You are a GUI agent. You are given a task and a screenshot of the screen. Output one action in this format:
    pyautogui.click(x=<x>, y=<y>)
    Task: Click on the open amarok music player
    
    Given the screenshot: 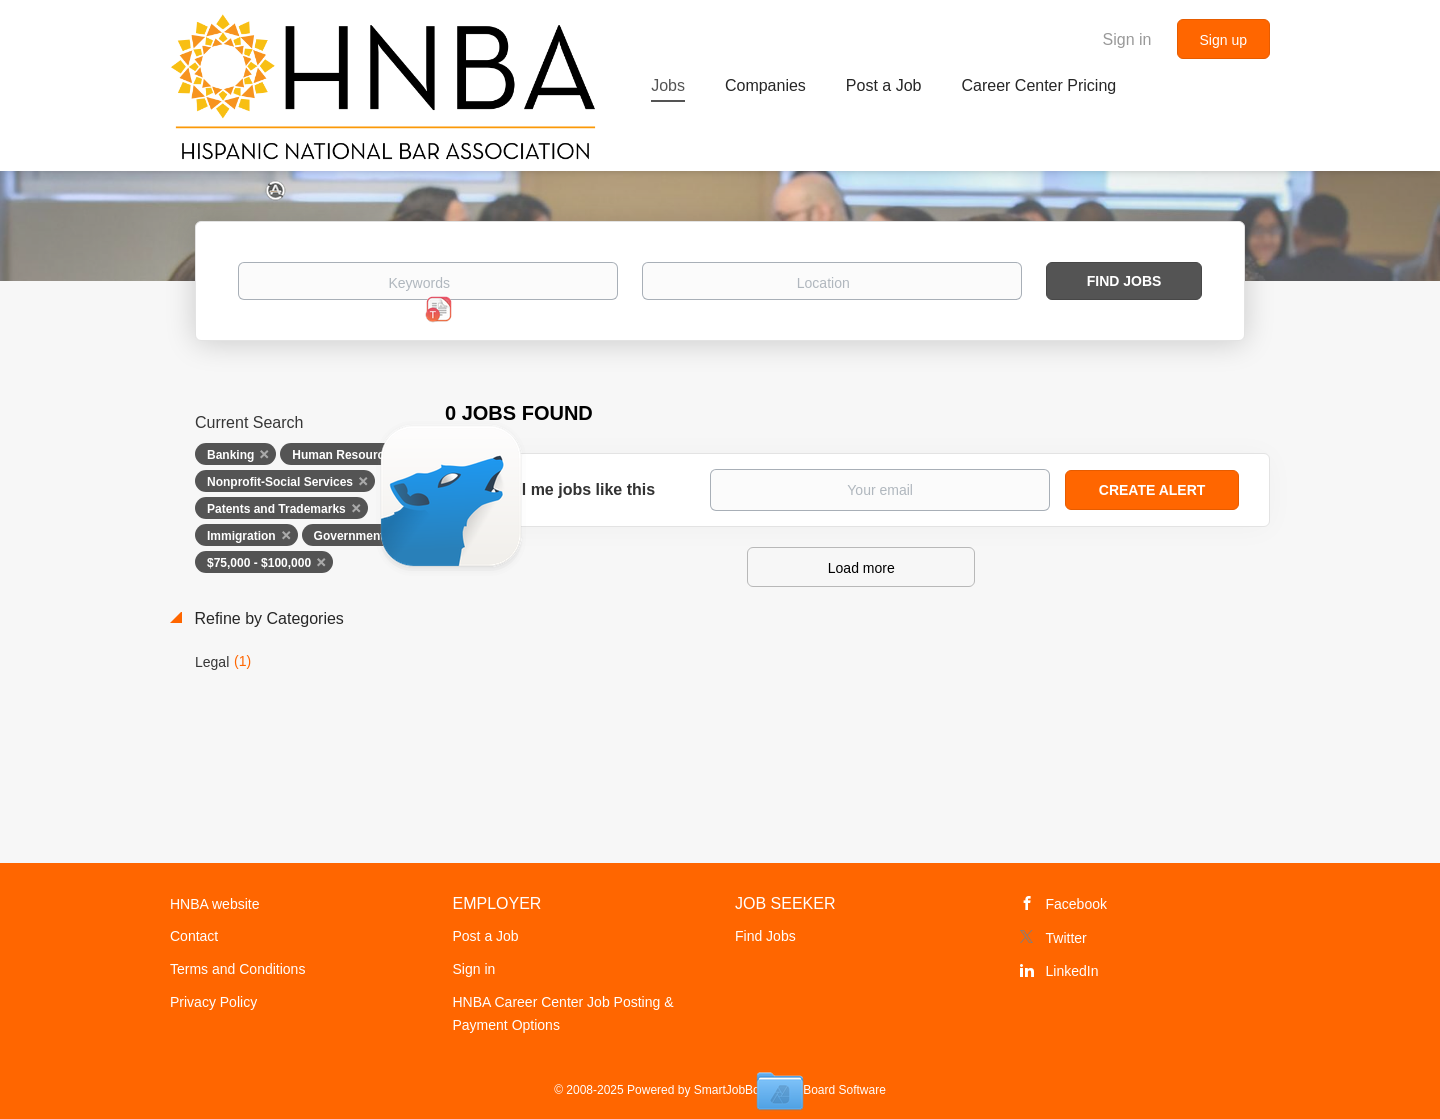 What is the action you would take?
    pyautogui.click(x=451, y=496)
    